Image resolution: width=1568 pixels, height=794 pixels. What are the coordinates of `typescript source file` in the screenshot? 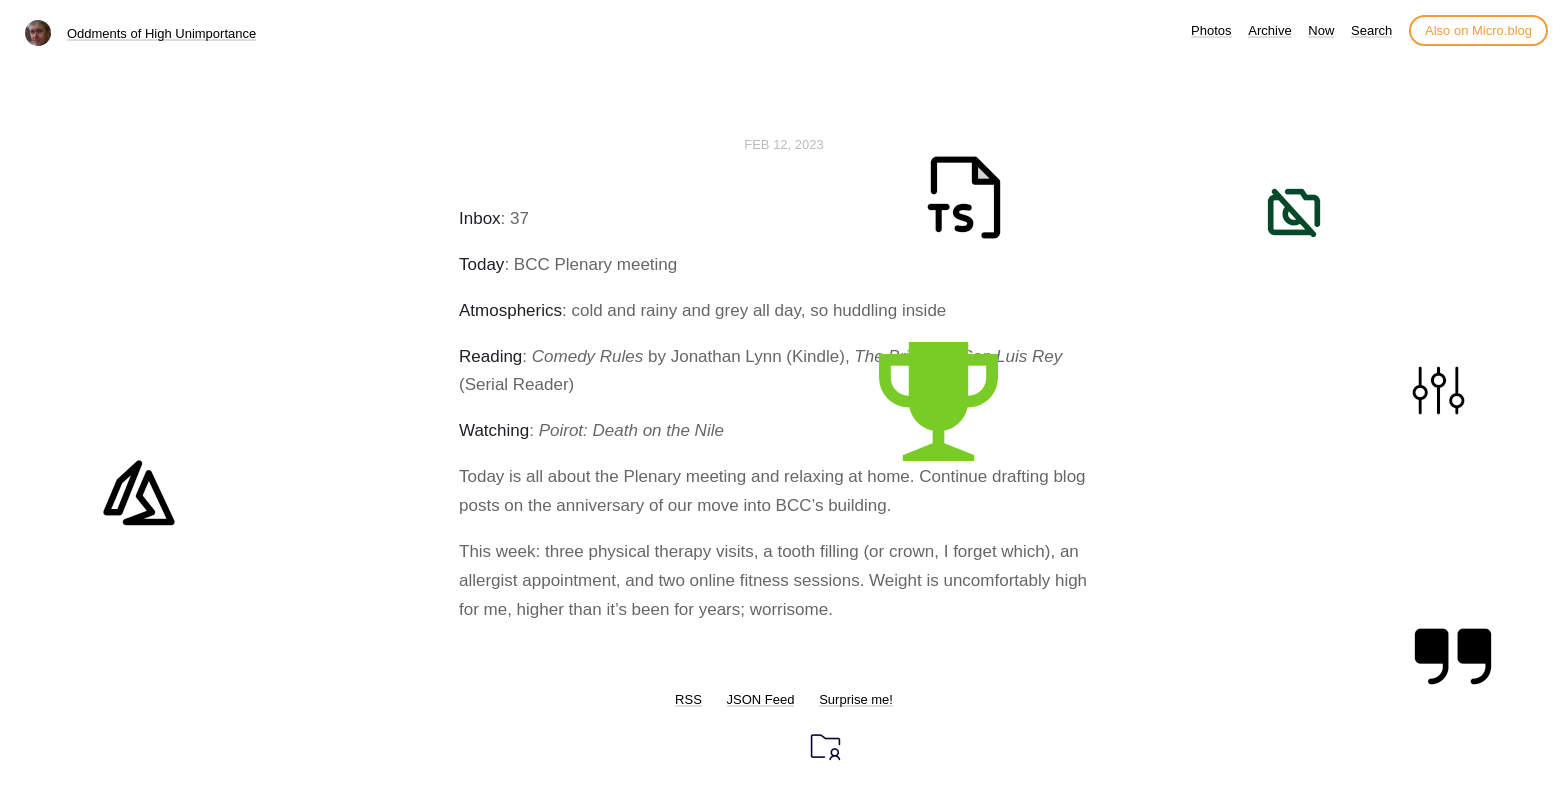 It's located at (965, 197).